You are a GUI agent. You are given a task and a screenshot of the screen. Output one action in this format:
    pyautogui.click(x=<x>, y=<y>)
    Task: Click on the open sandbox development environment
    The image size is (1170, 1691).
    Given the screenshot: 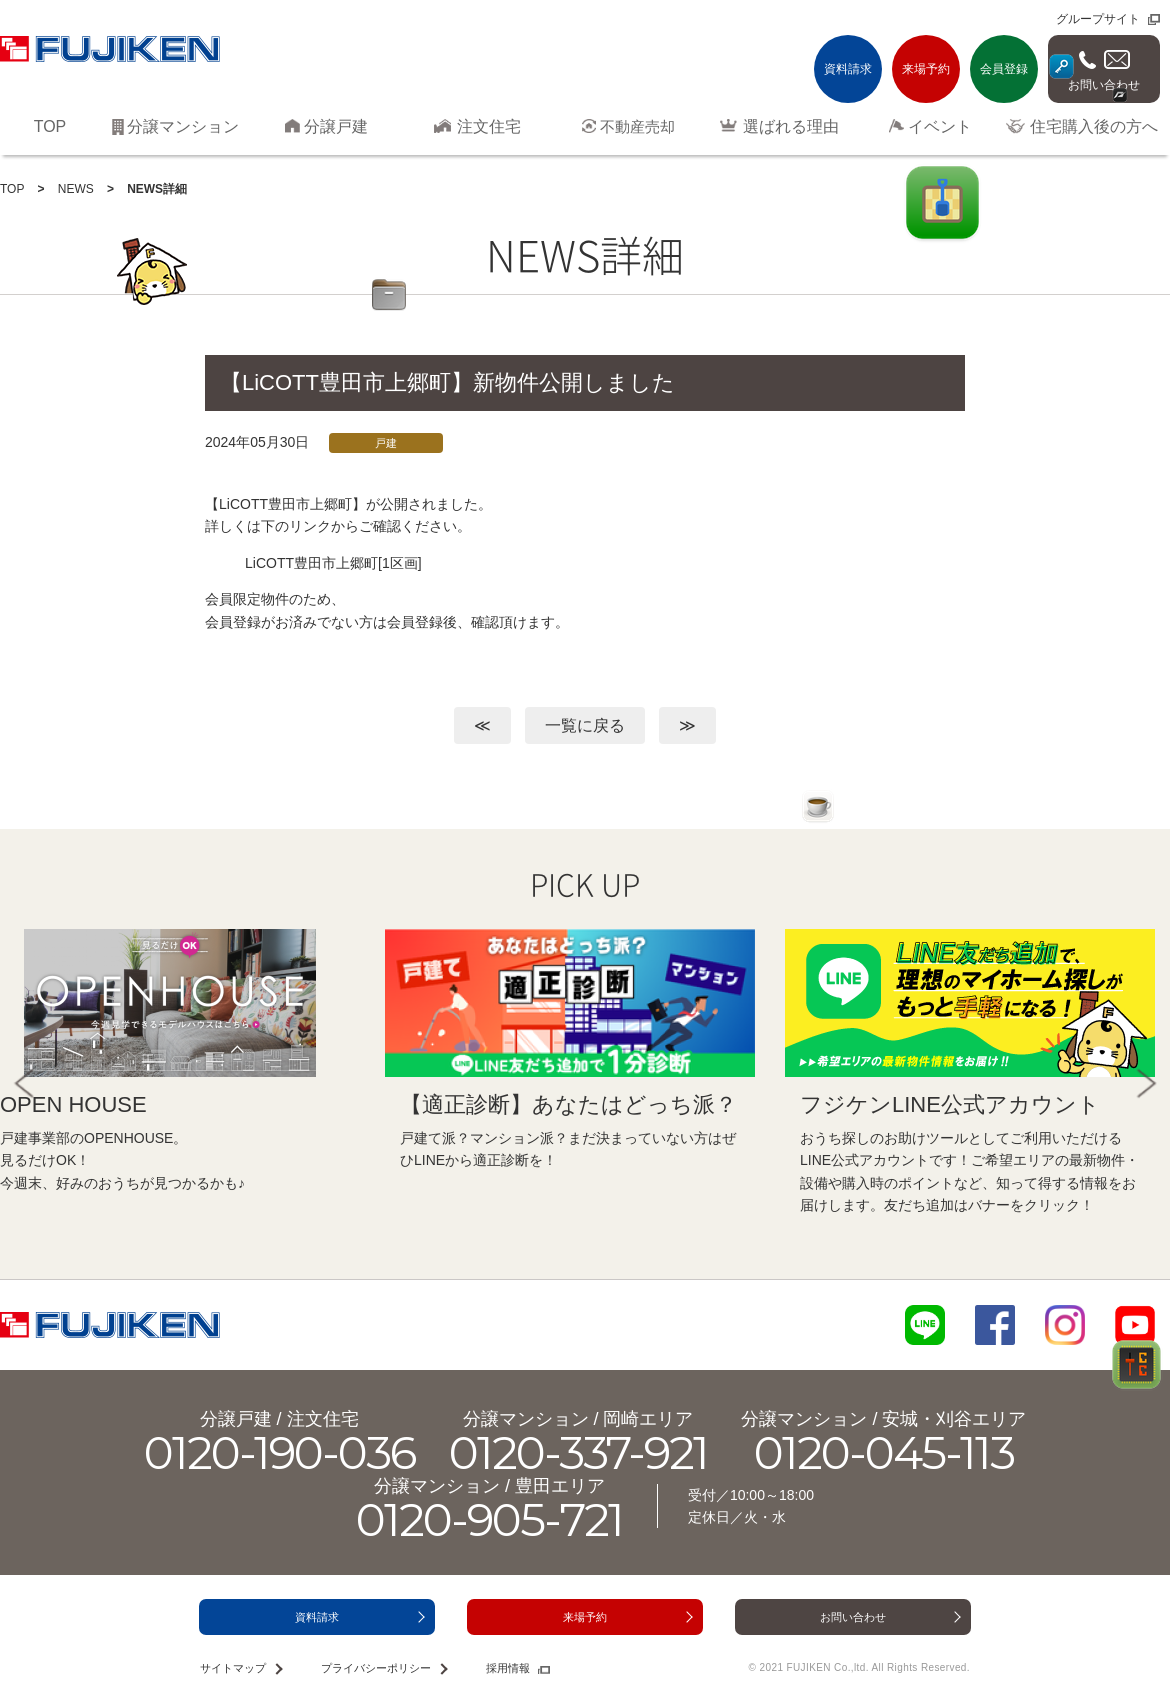 What is the action you would take?
    pyautogui.click(x=942, y=202)
    